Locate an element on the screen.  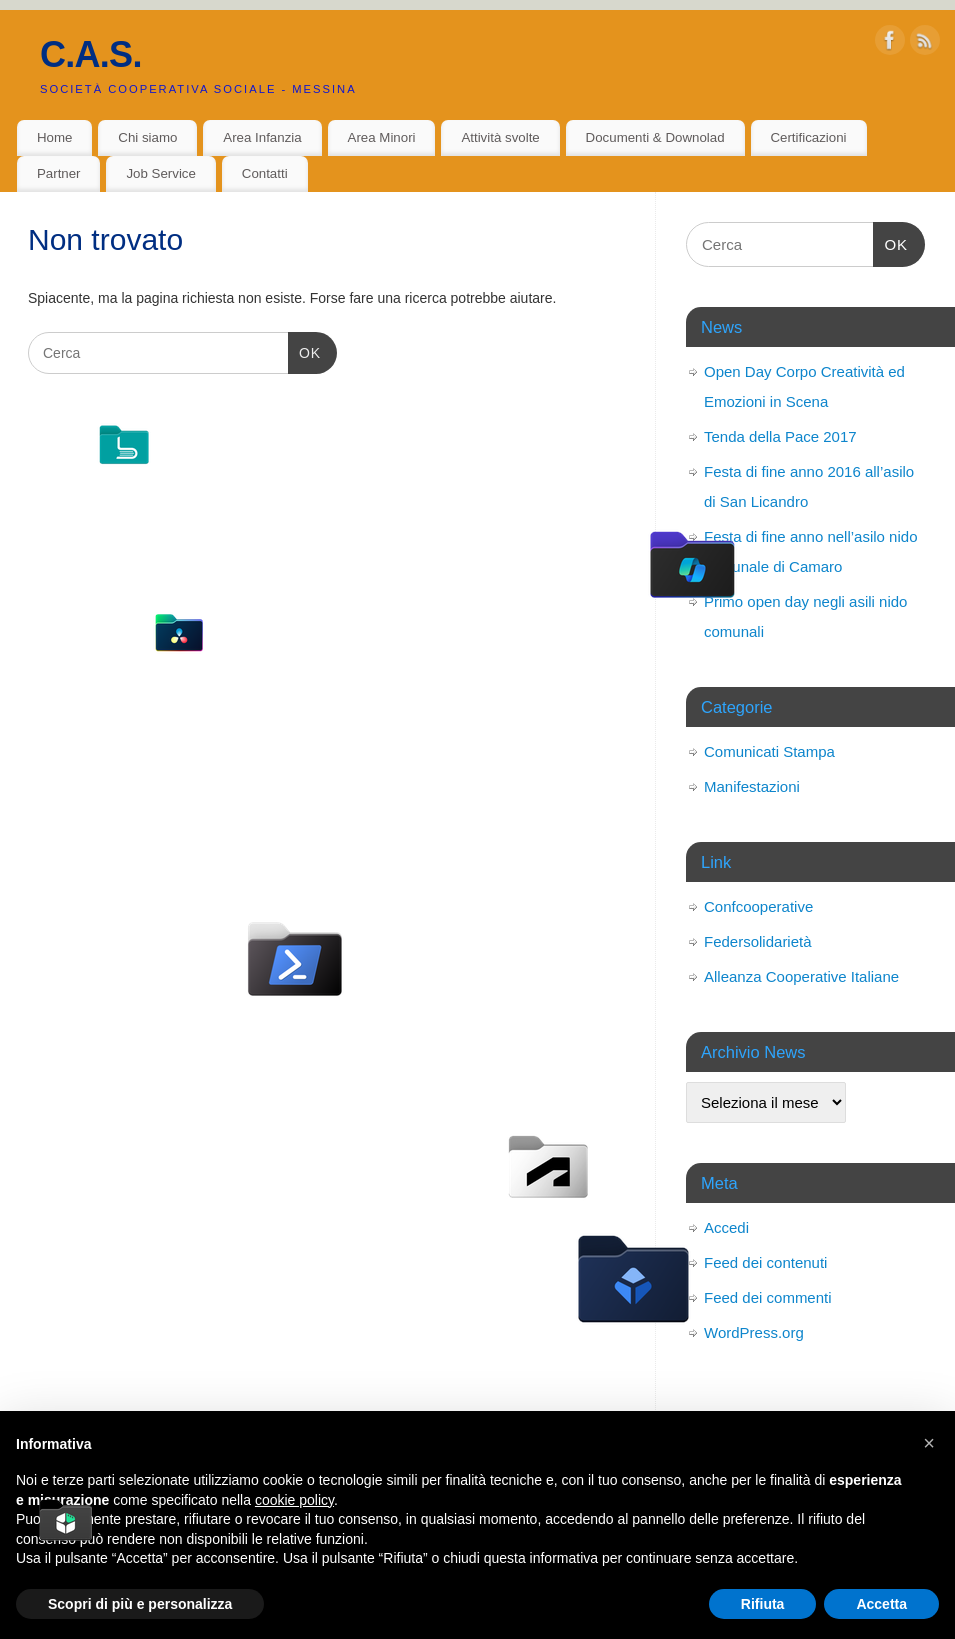
open davinci resolve project files folder is located at coordinates (179, 634).